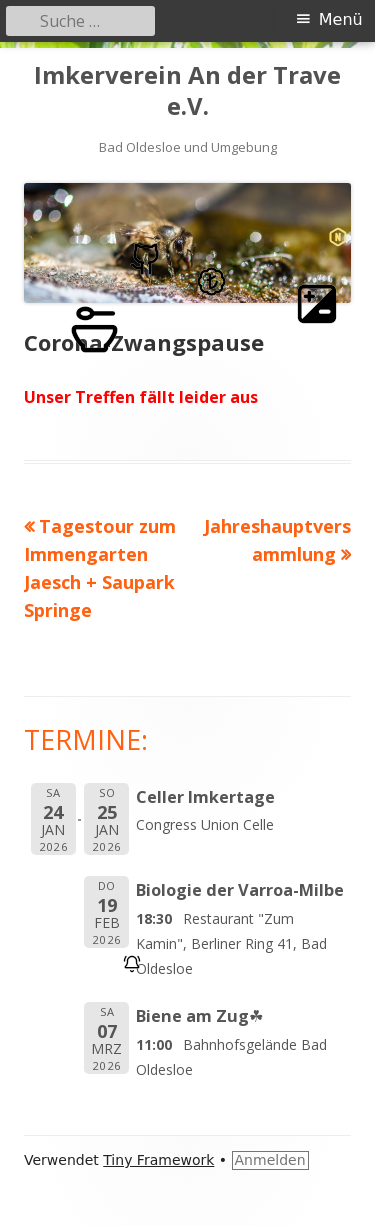  Describe the element at coordinates (132, 964) in the screenshot. I see `indicates an active notification or alert` at that location.